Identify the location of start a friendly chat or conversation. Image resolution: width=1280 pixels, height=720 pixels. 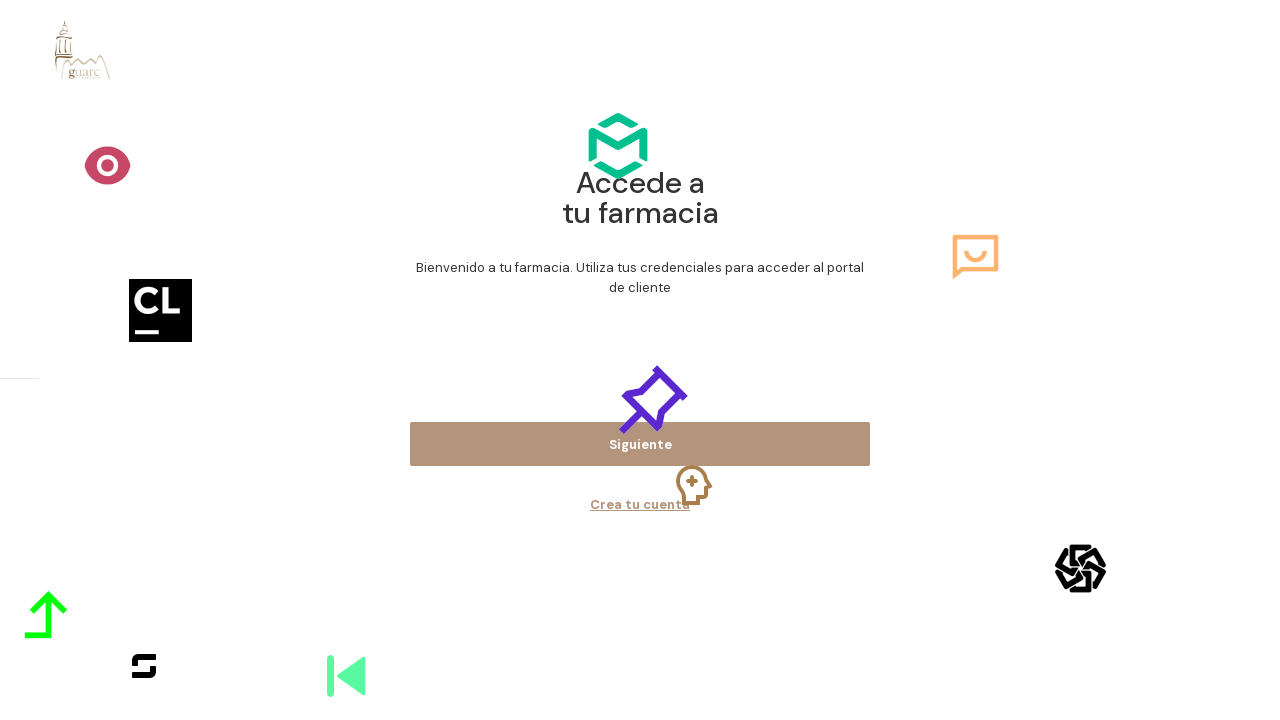
(975, 255).